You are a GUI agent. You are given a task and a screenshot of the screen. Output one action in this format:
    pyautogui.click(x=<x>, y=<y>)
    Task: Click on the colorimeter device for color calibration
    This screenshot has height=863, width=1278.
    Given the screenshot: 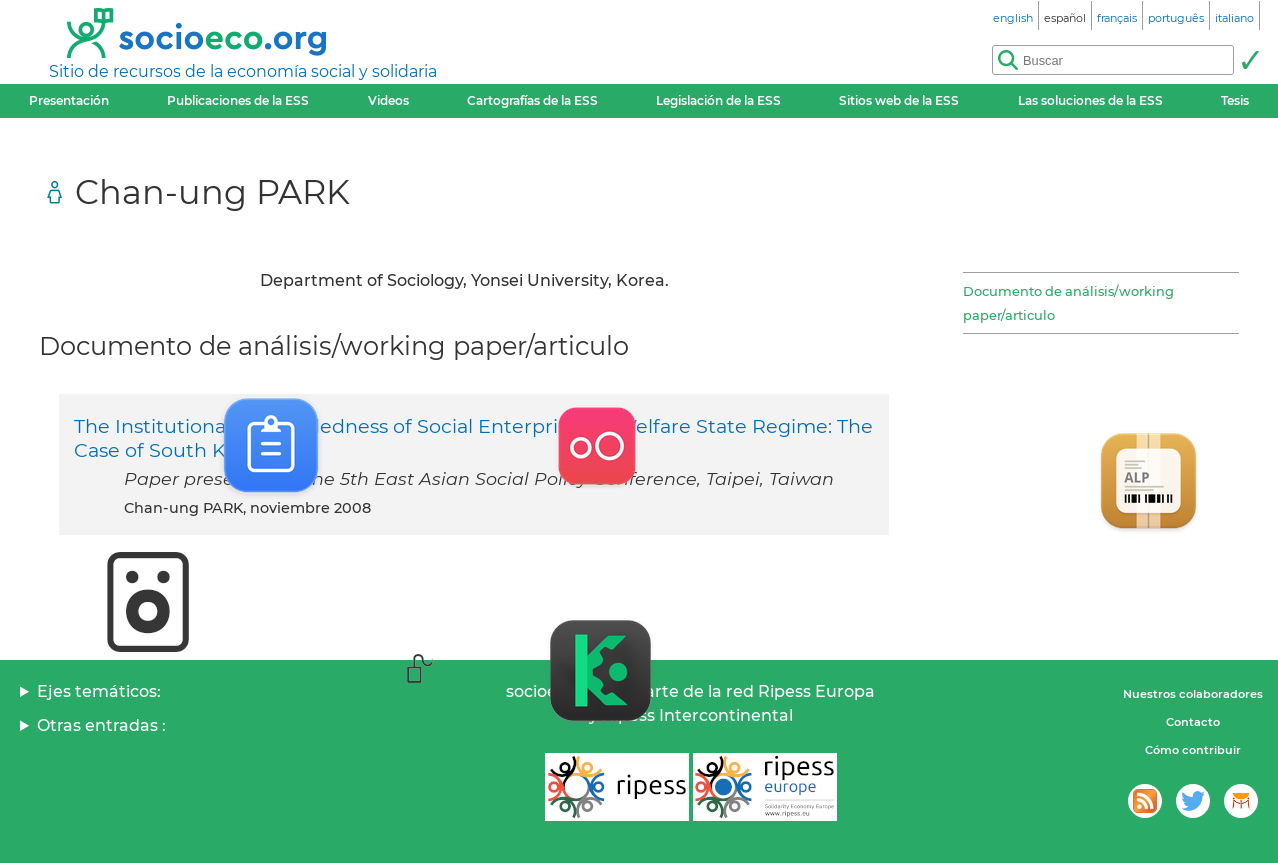 What is the action you would take?
    pyautogui.click(x=419, y=668)
    